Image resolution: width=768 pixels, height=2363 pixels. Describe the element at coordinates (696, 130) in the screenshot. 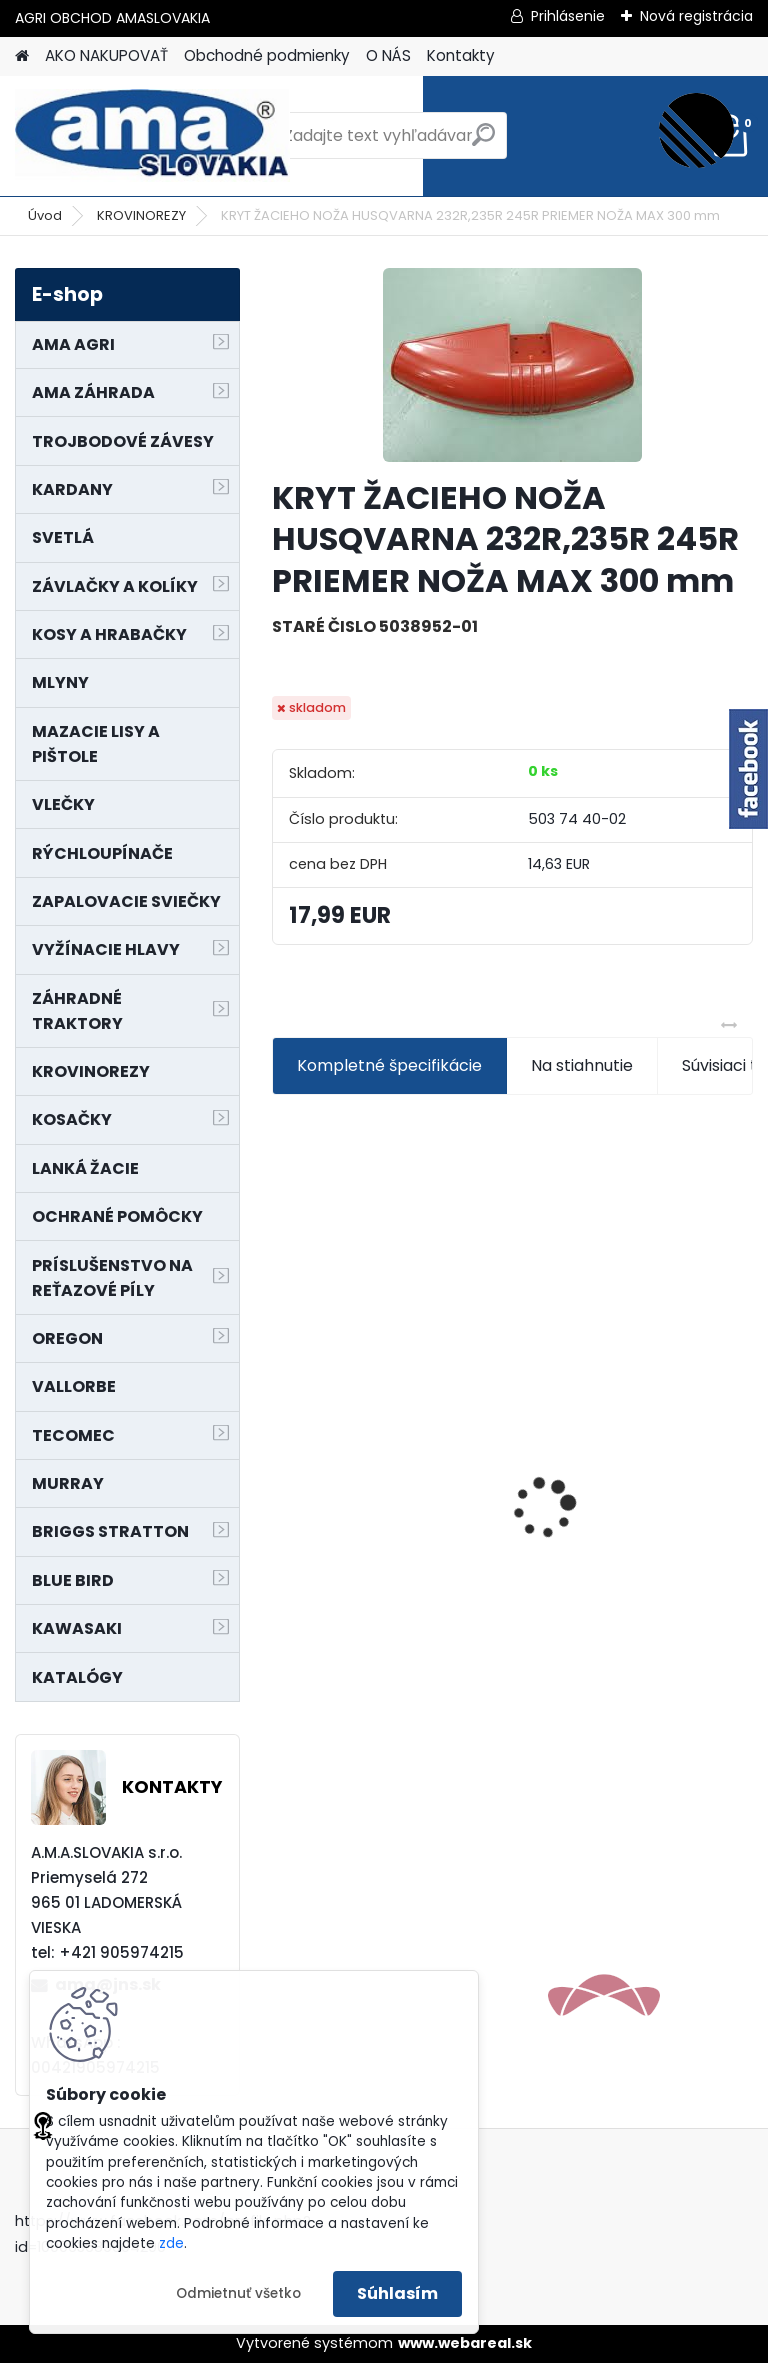

I see `open Linear project management app` at that location.